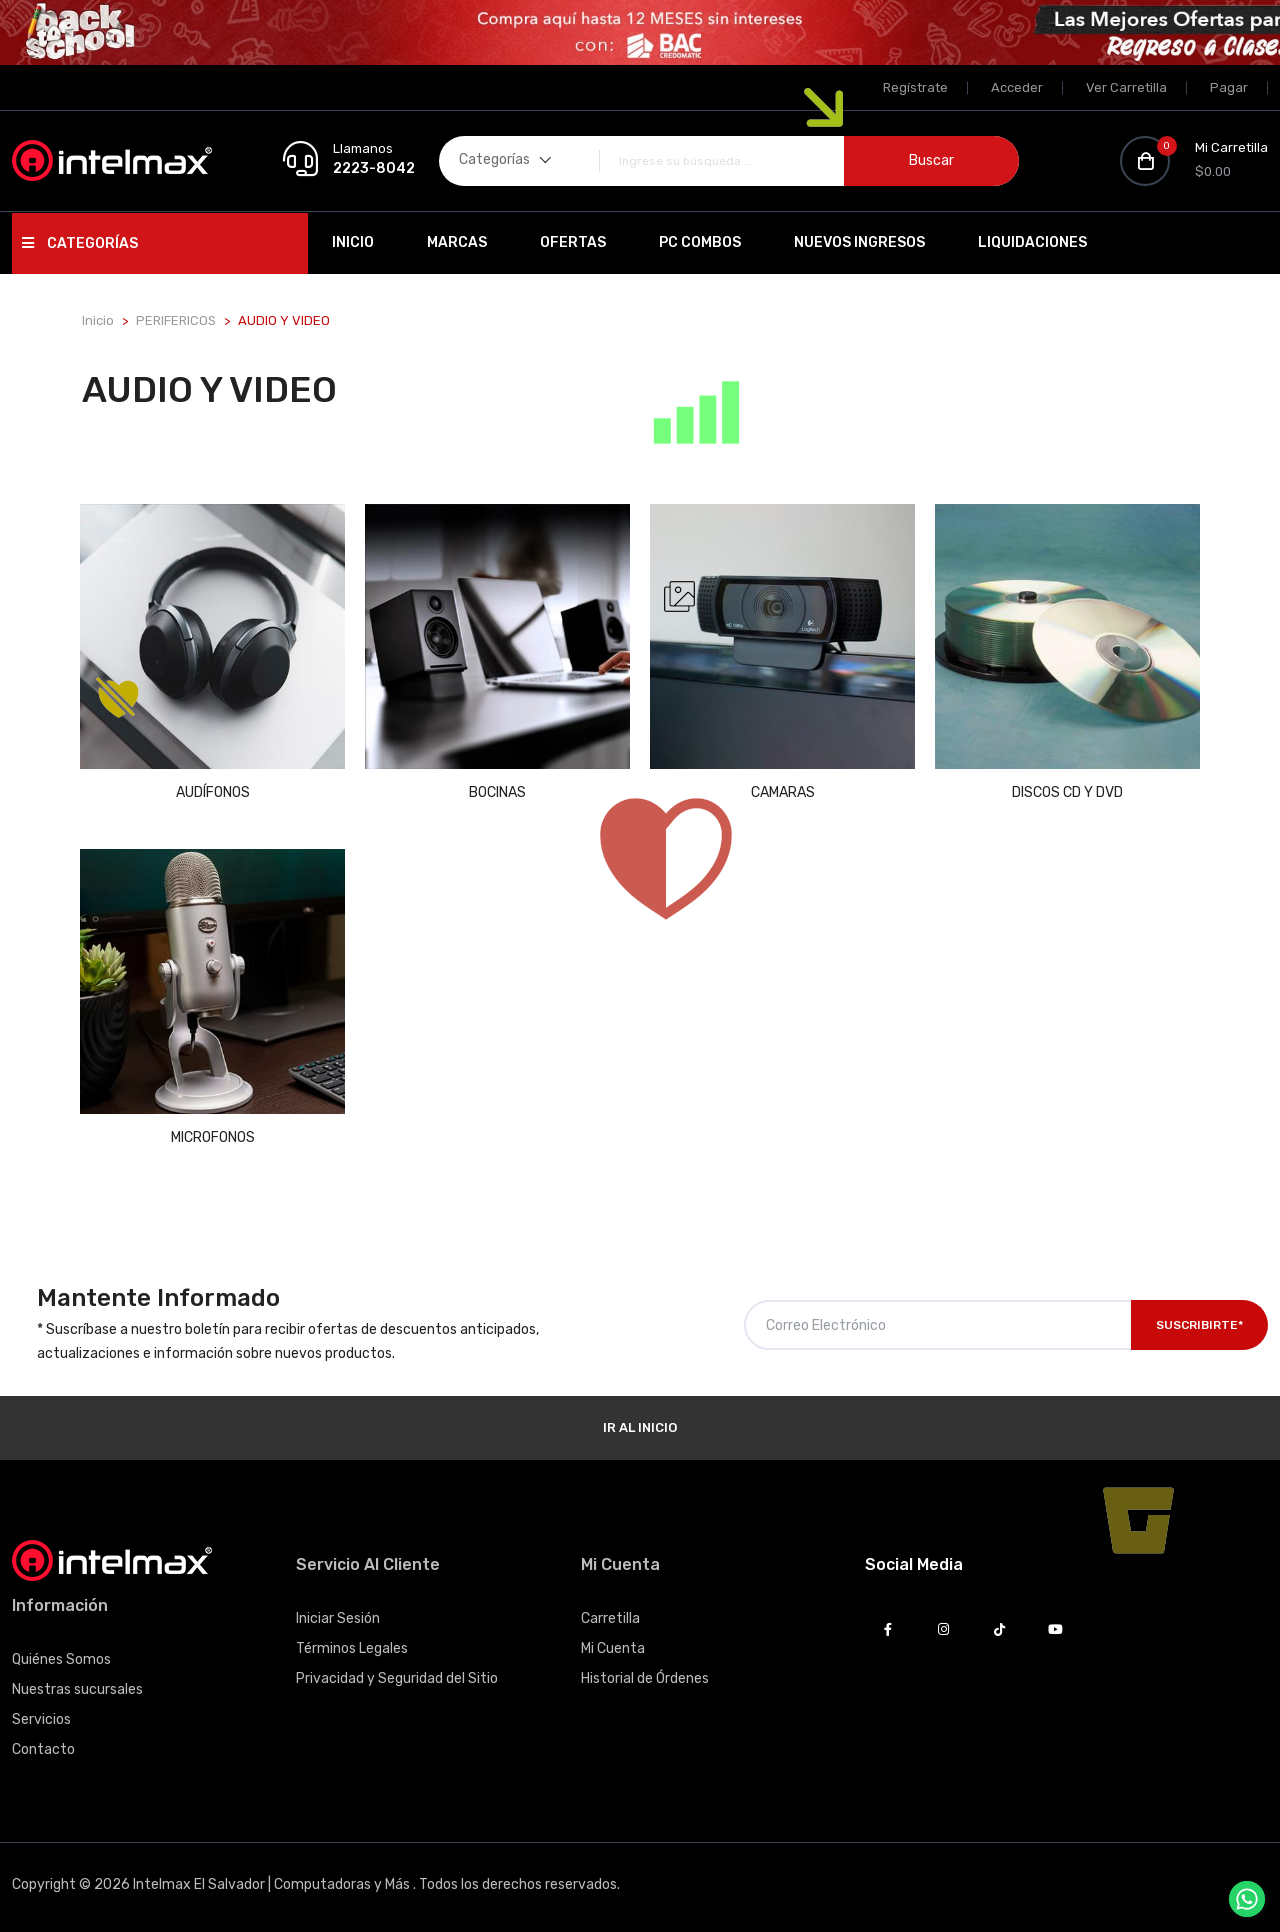 This screenshot has height=1932, width=1280. Describe the element at coordinates (666, 859) in the screenshot. I see `indicates partial like or favorite status` at that location.